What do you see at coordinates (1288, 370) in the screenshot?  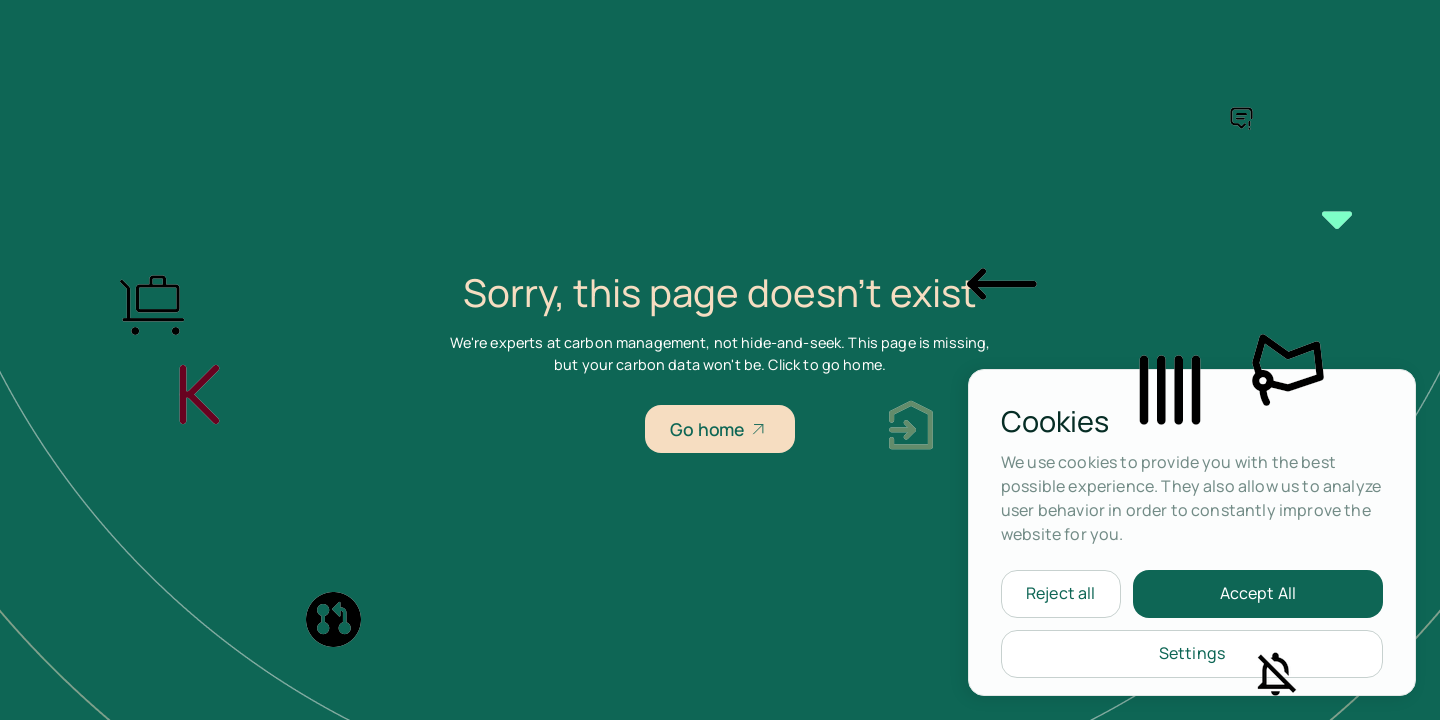 I see `select a custom polygonal area` at bounding box center [1288, 370].